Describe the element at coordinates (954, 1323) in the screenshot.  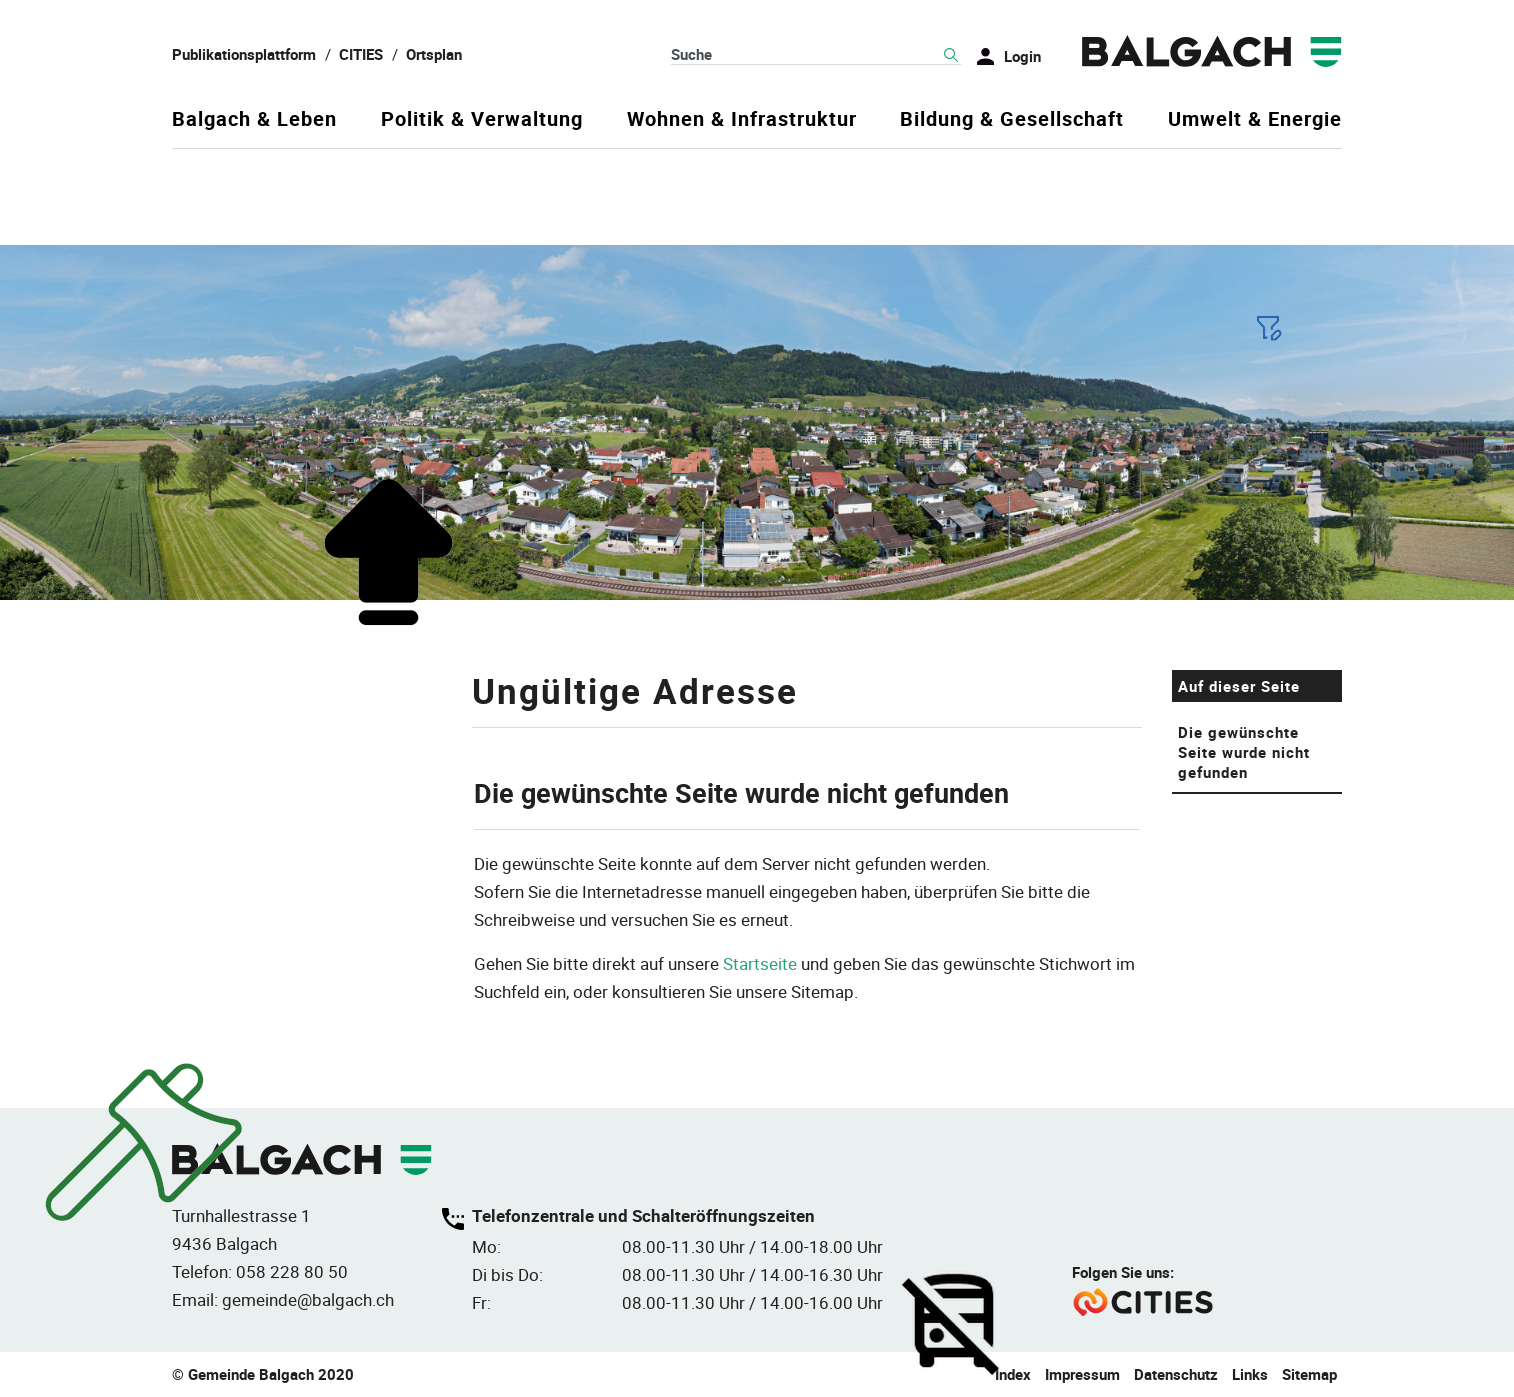
I see `no transfer available at this stop` at that location.